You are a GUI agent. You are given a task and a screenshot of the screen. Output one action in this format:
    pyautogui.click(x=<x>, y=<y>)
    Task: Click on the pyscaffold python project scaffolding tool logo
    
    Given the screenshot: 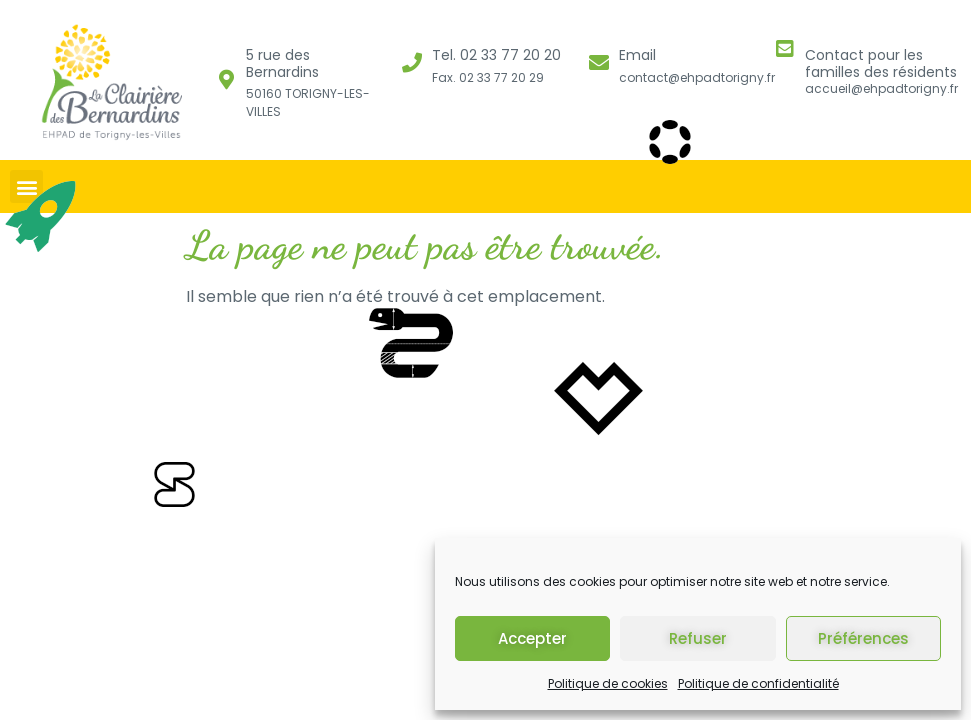 What is the action you would take?
    pyautogui.click(x=411, y=343)
    